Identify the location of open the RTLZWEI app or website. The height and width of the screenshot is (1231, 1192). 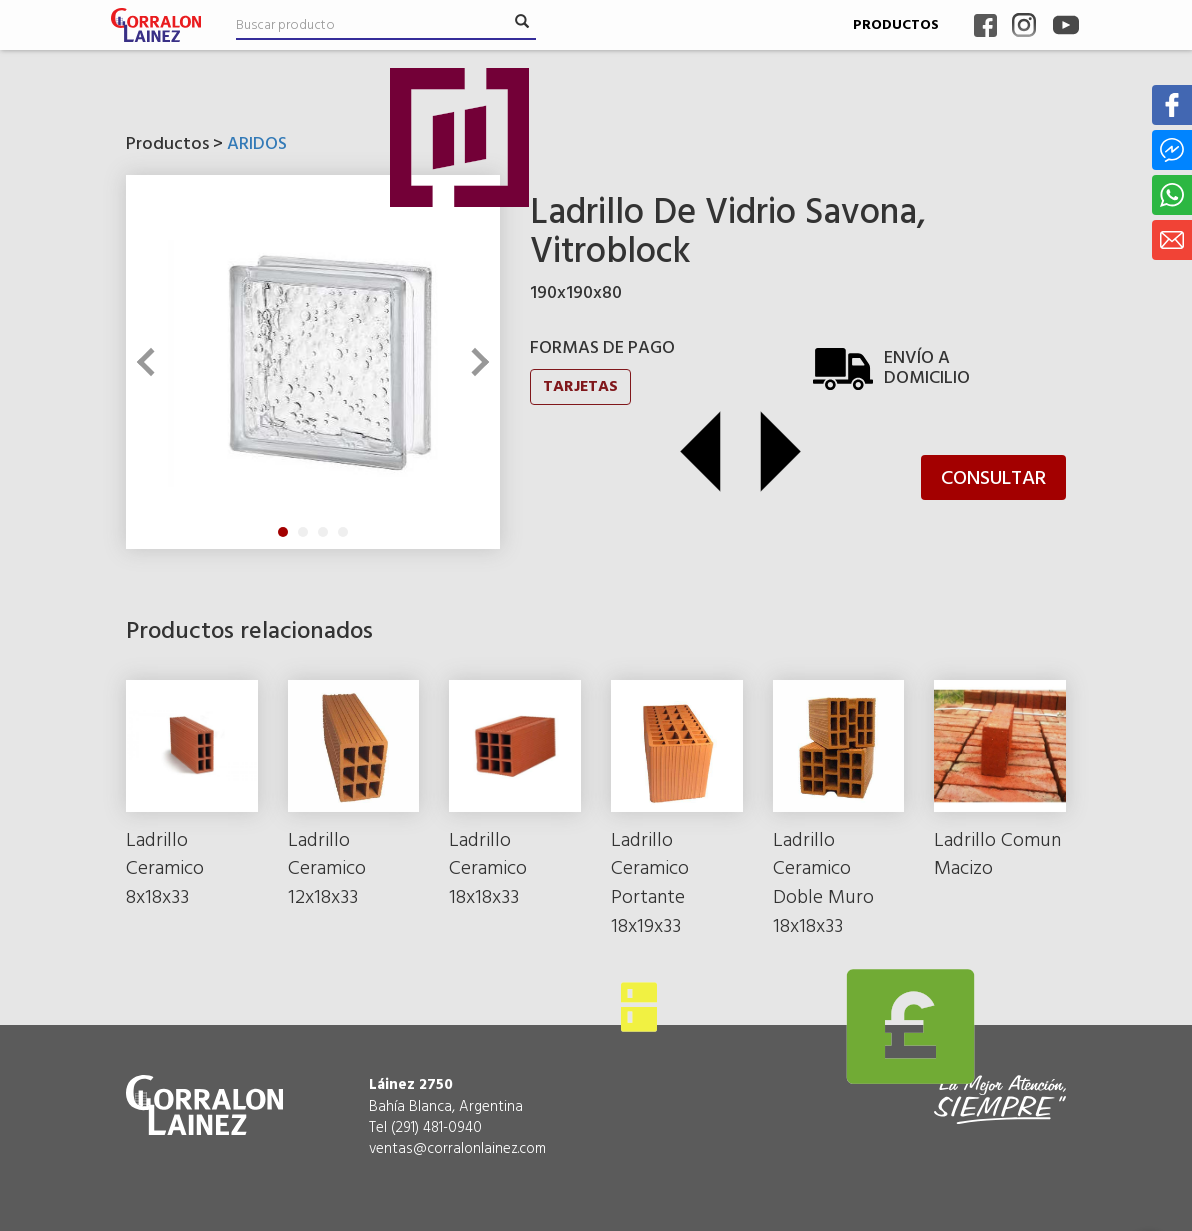
(459, 137).